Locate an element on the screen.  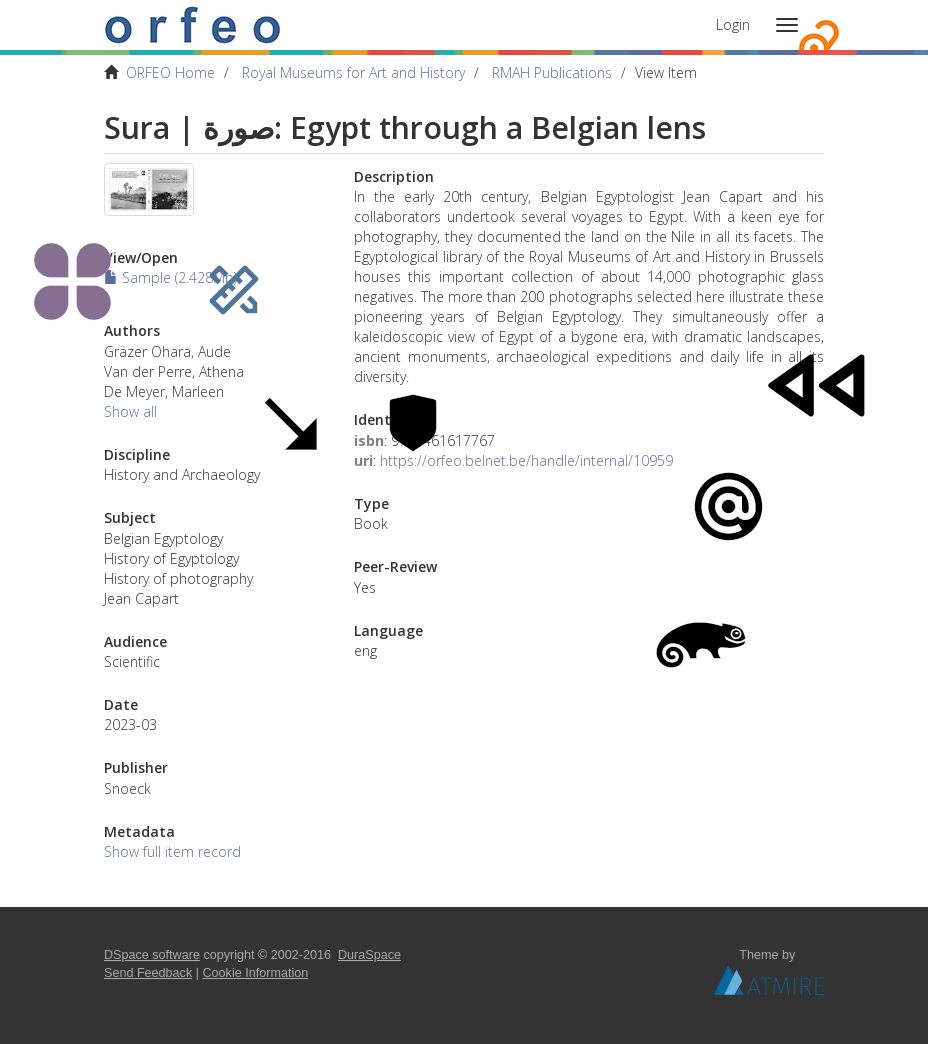
openSUSE Linux distribution logo is located at coordinates (701, 645).